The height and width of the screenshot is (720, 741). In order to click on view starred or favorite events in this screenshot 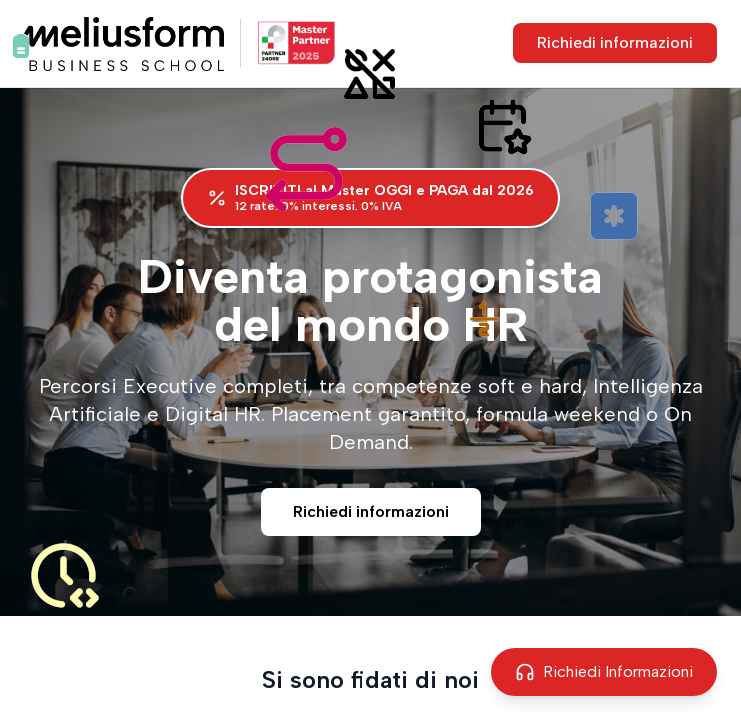, I will do `click(502, 125)`.